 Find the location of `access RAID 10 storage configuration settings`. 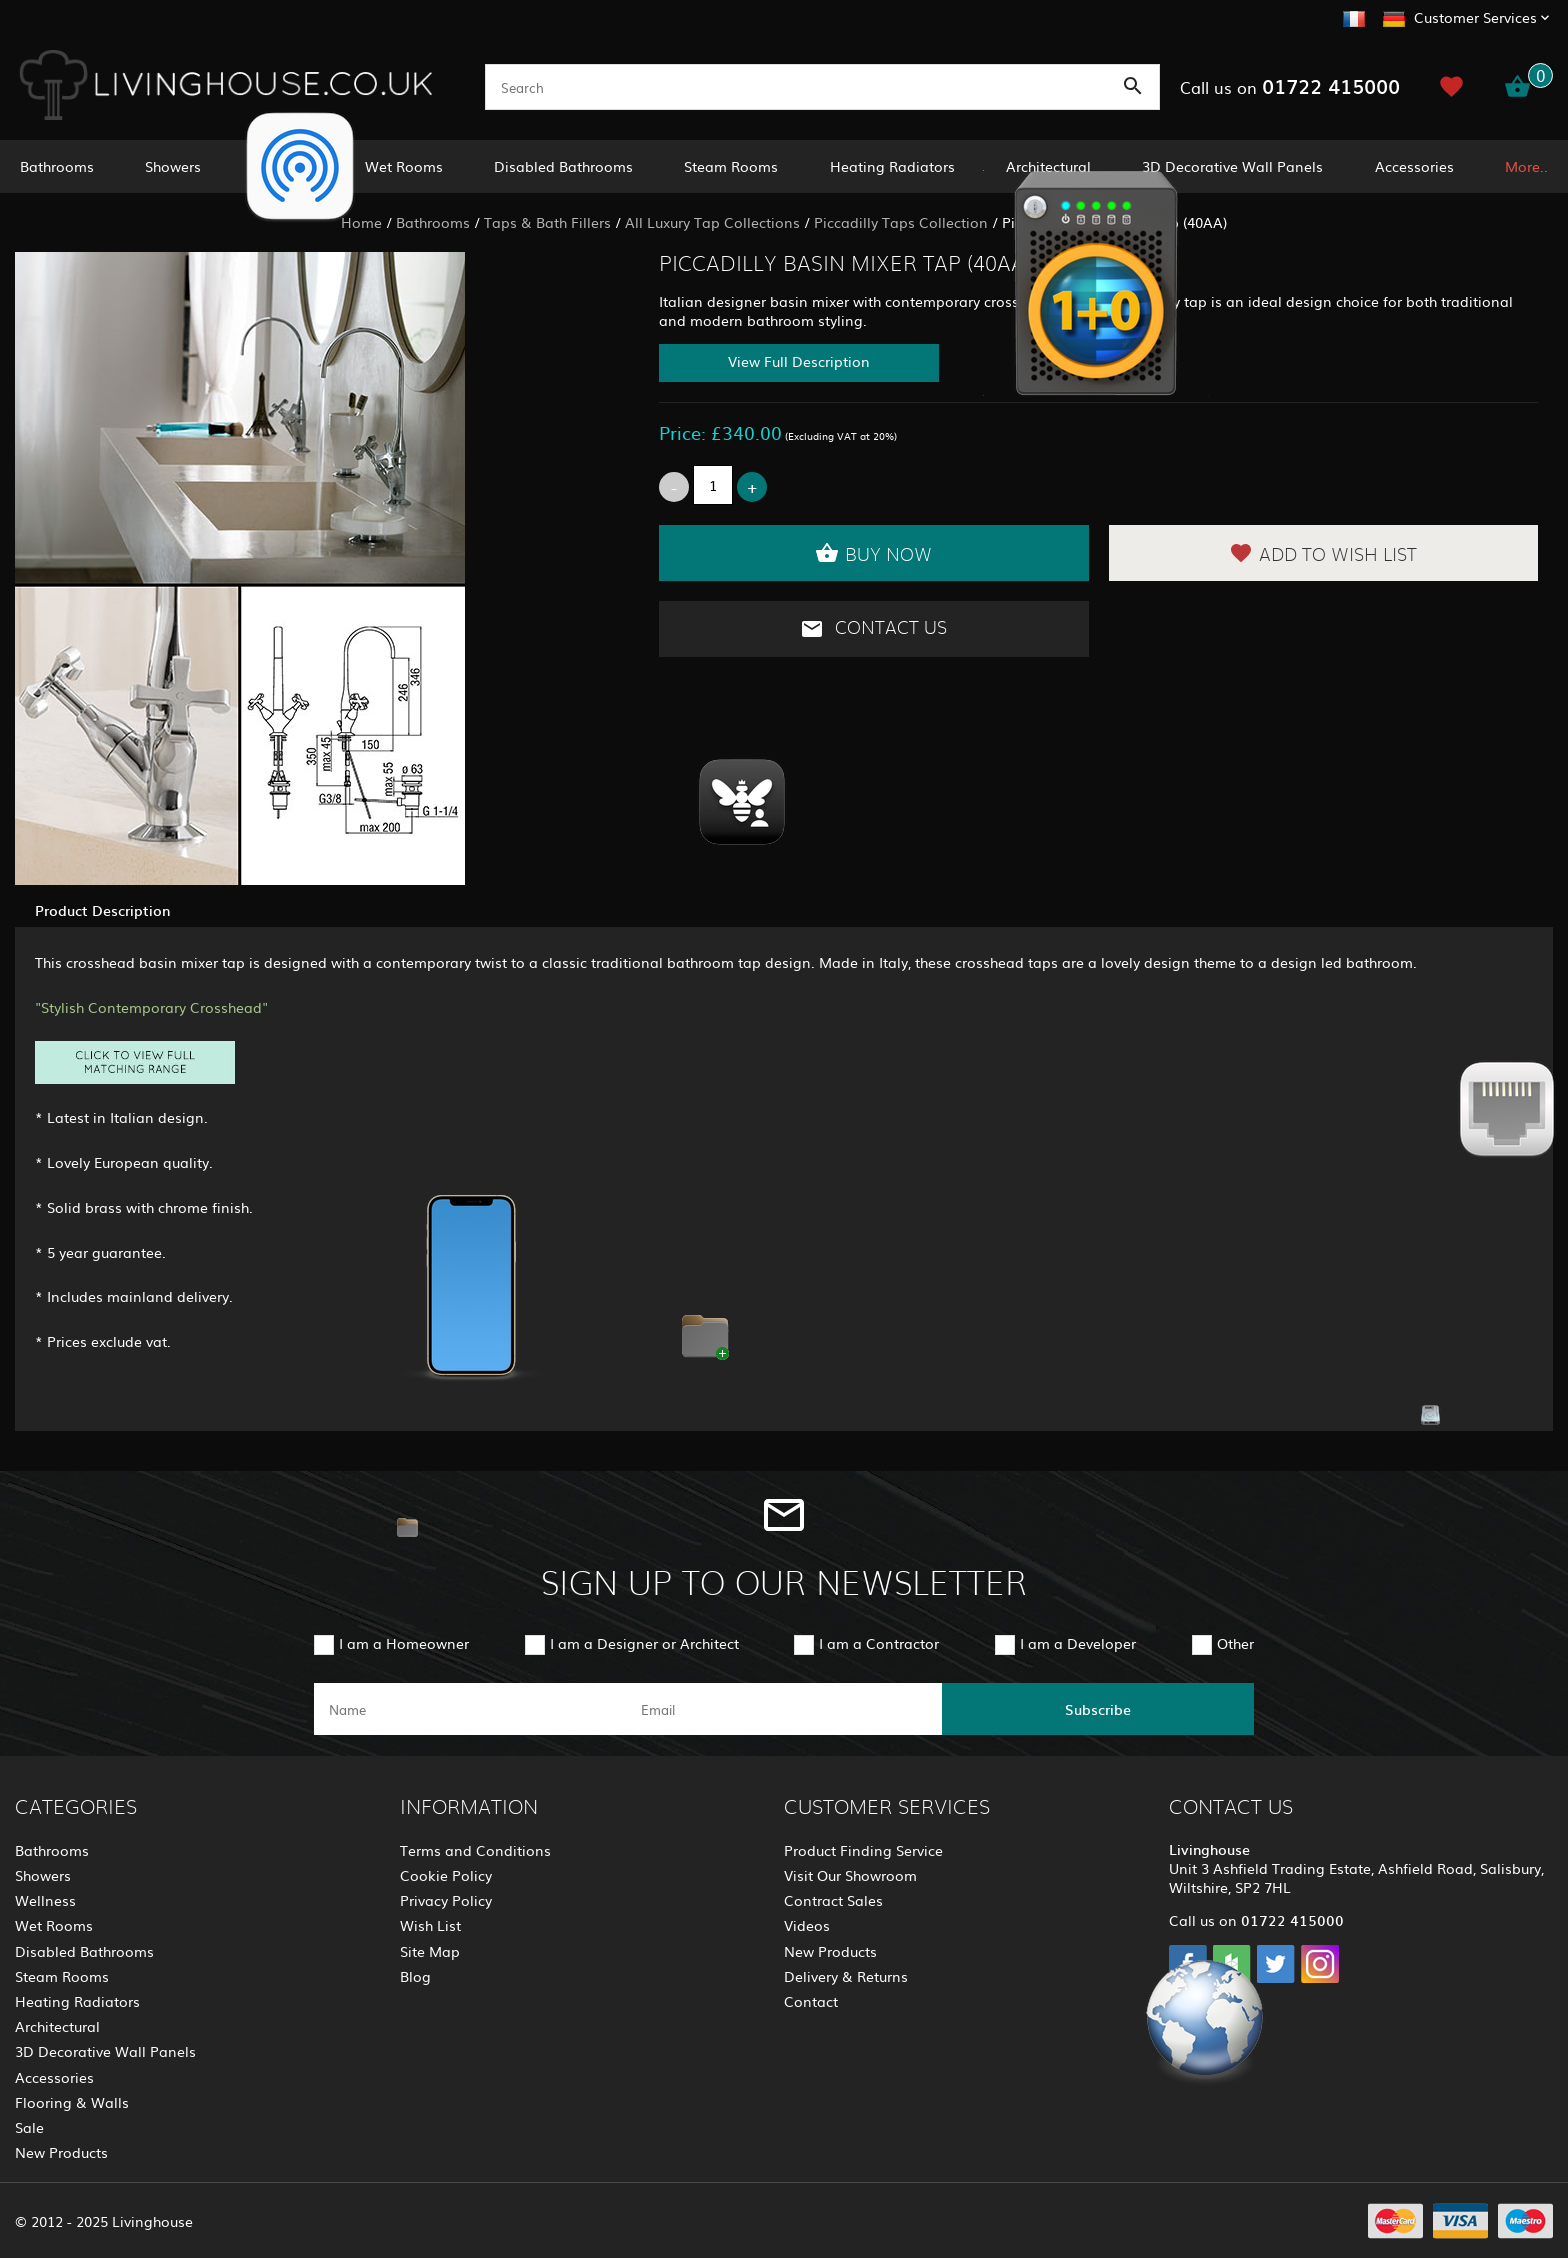

access RAID 10 storage configuration settings is located at coordinates (1096, 283).